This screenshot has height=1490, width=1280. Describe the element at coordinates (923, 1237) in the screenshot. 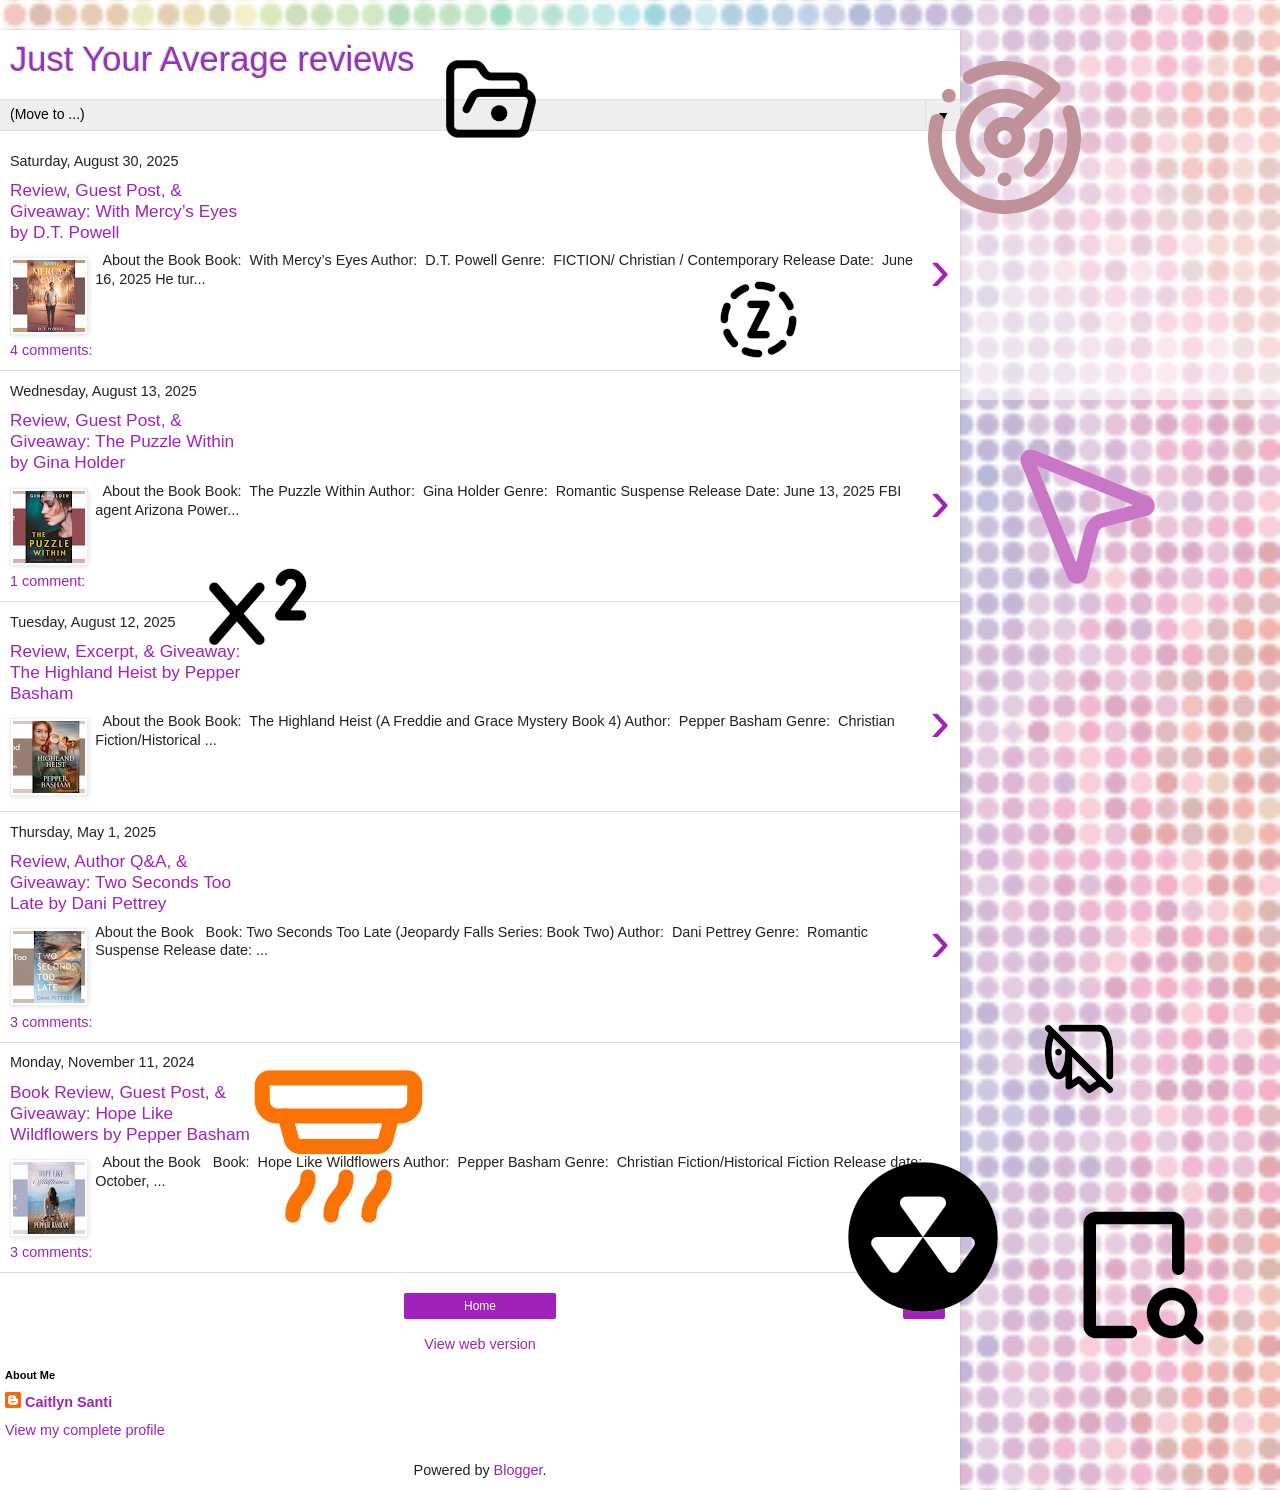

I see `fallout shelter location indicator` at that location.